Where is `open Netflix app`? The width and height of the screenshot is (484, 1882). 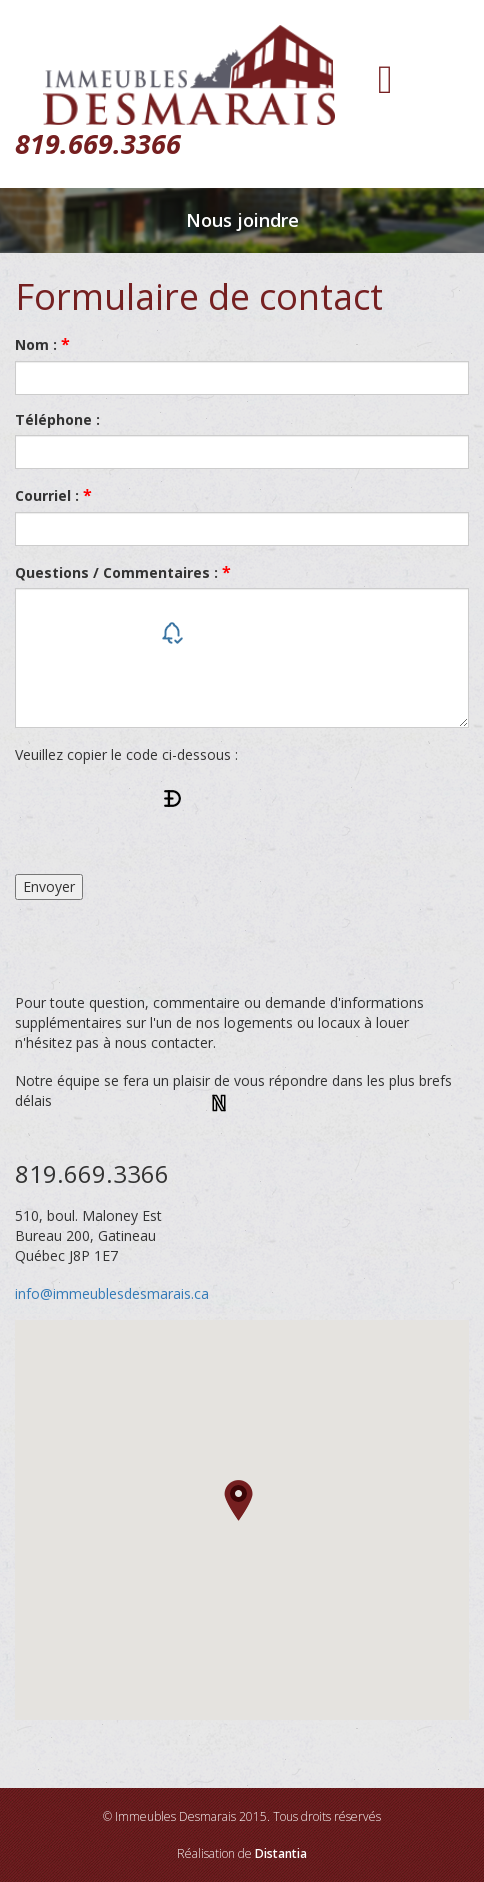
open Netflix app is located at coordinates (219, 1103).